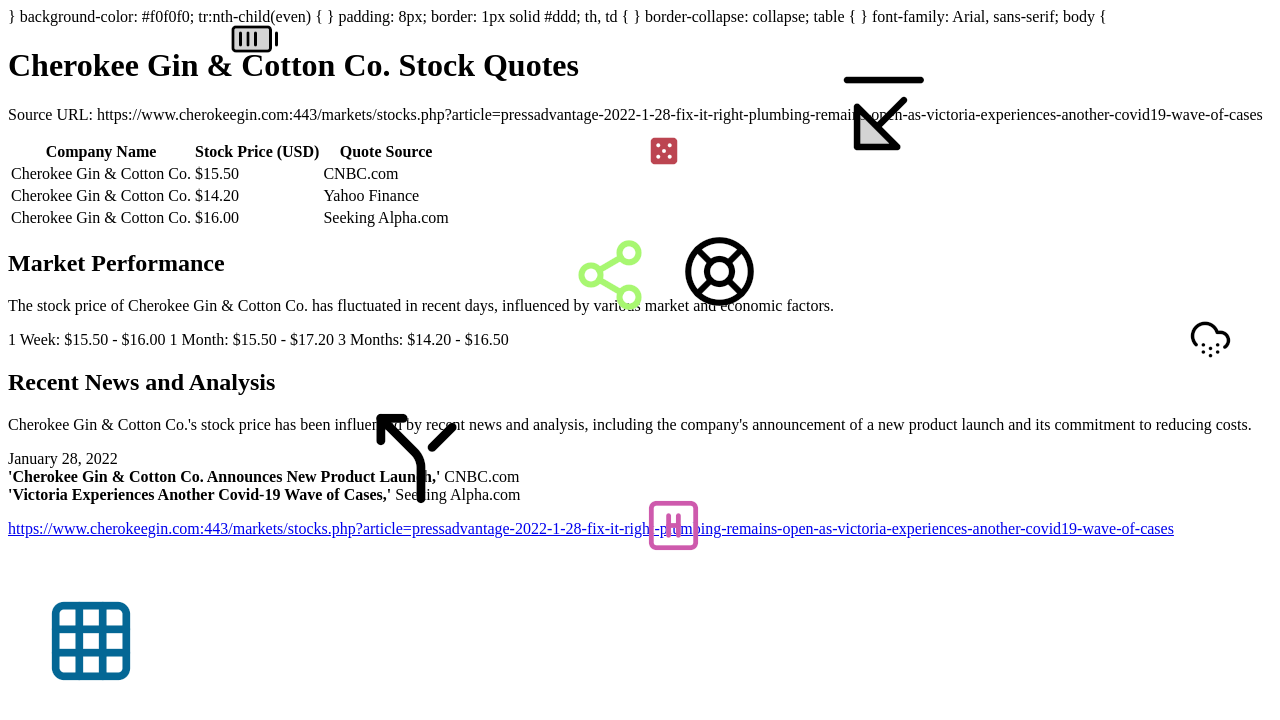  Describe the element at coordinates (416, 458) in the screenshot. I see `bear left at the upcoming fork` at that location.